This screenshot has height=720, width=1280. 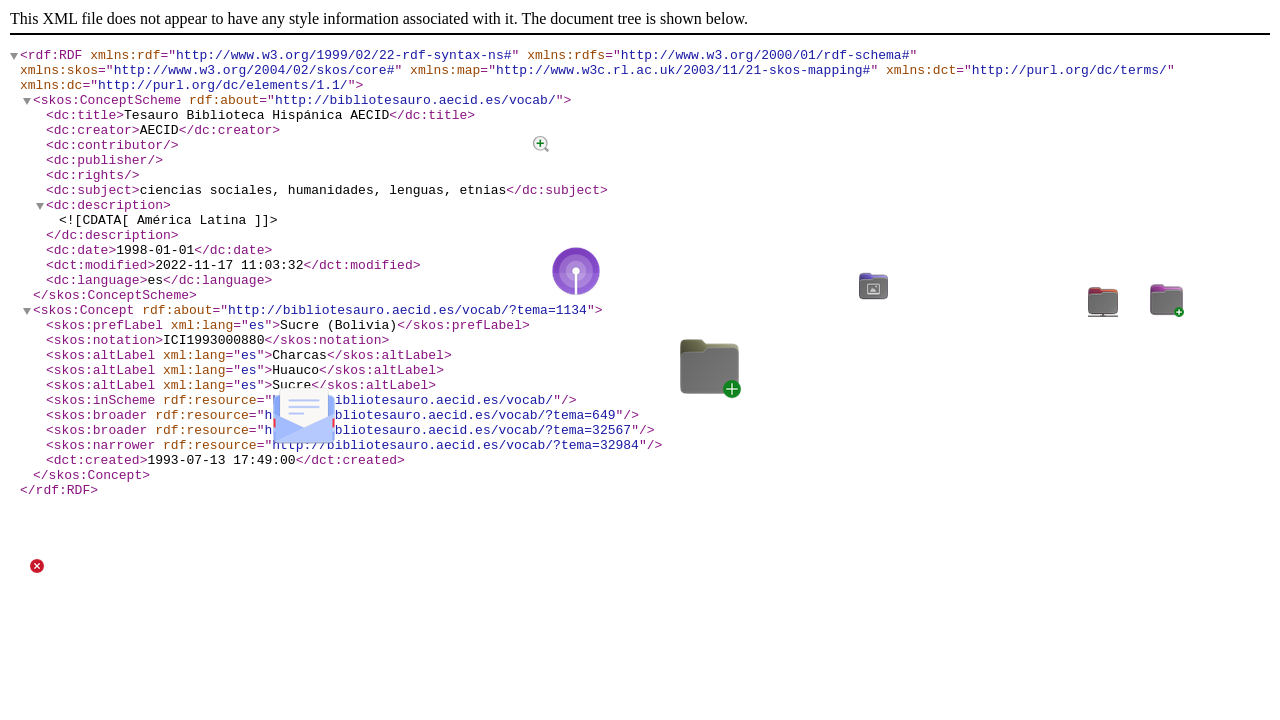 I want to click on access a remote or network folder, so click(x=1103, y=302).